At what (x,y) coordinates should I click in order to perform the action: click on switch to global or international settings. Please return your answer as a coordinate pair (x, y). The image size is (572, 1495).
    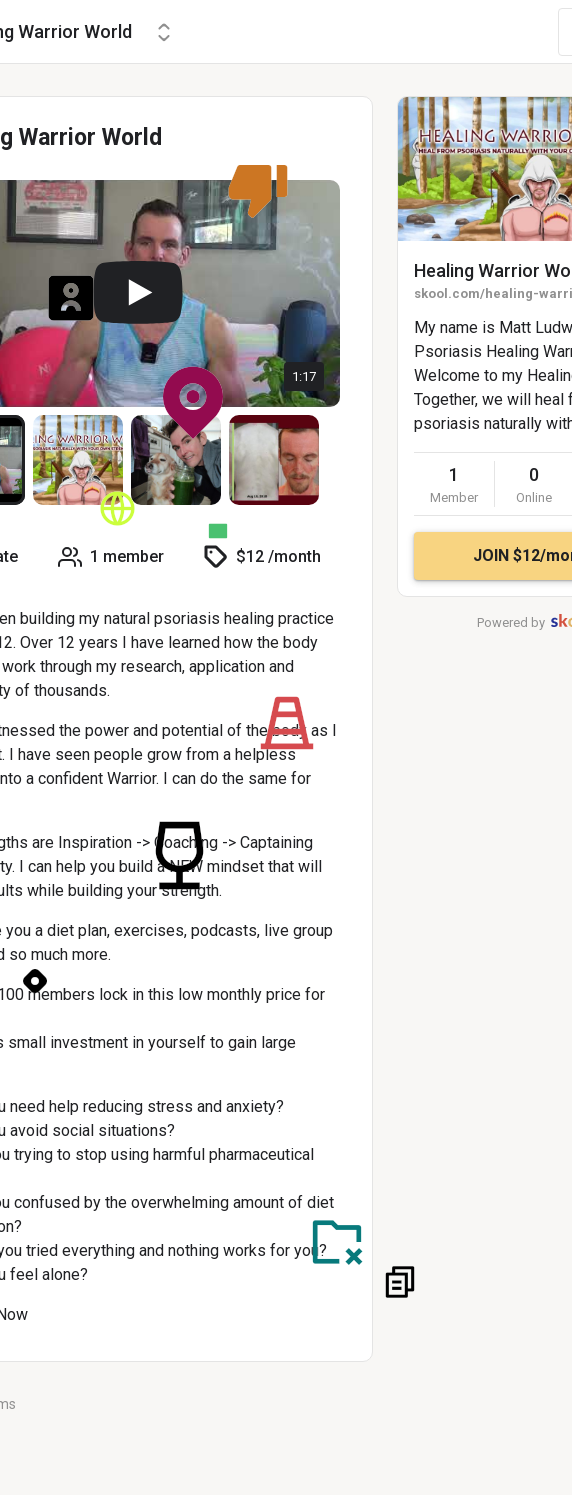
    Looking at the image, I should click on (117, 508).